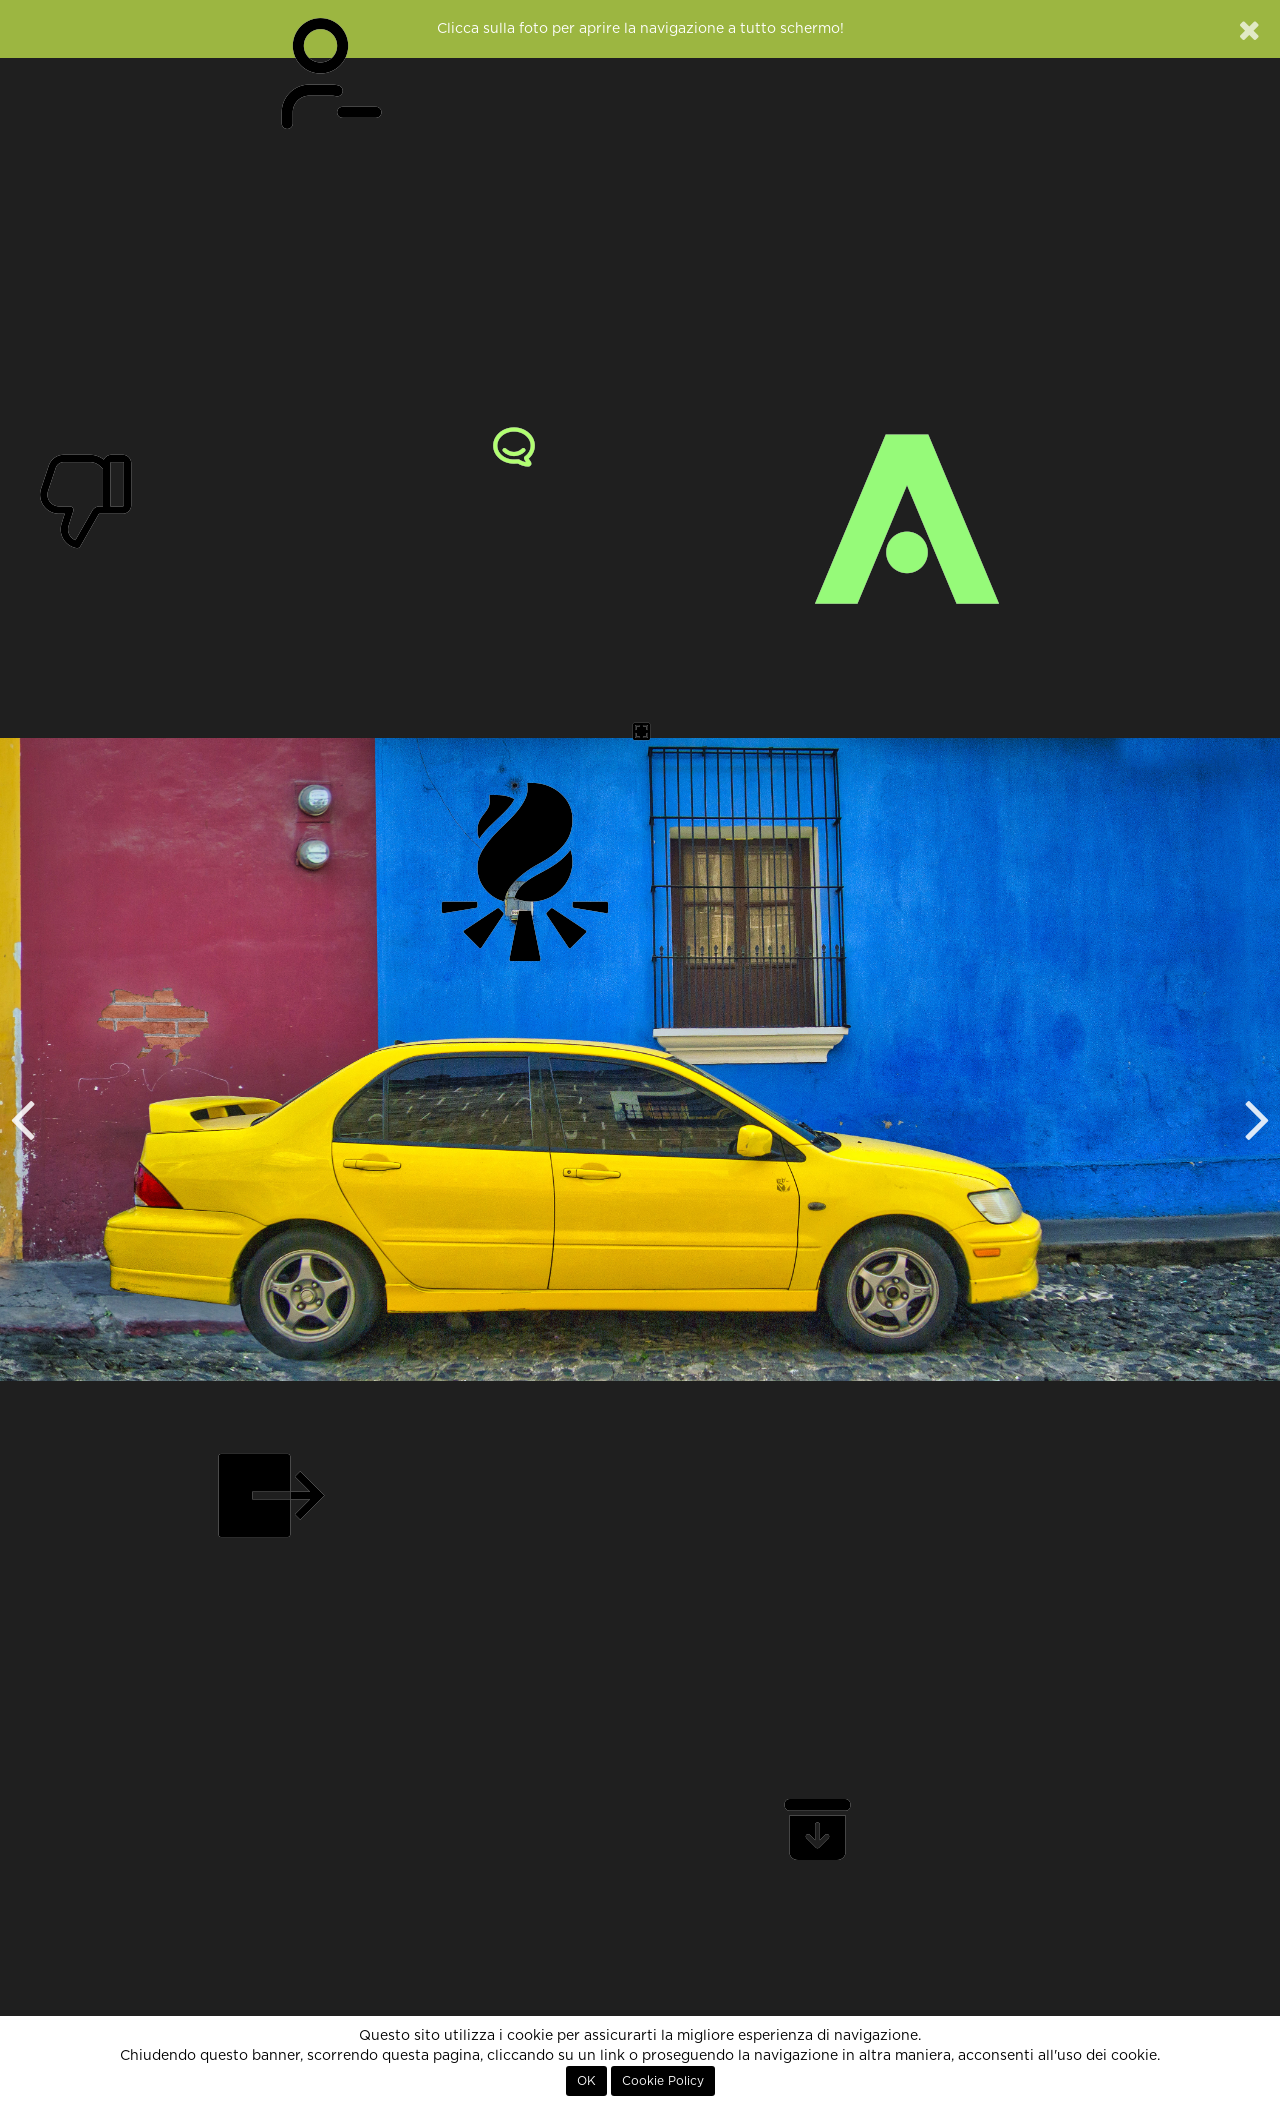  Describe the element at coordinates (817, 1829) in the screenshot. I see `archive selected item` at that location.